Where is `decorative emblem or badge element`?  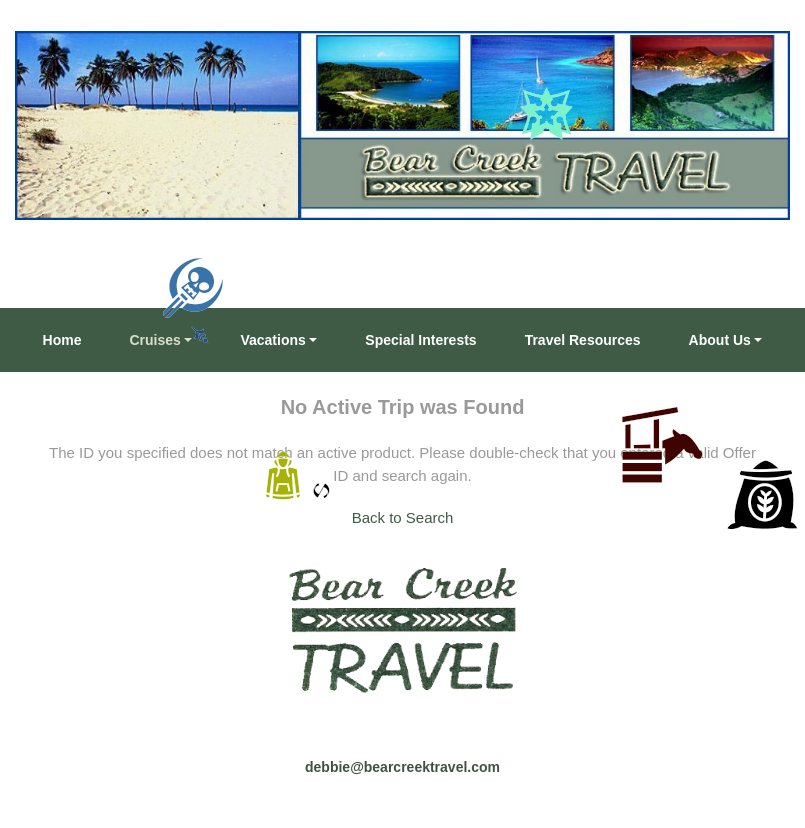 decorative emblem or badge element is located at coordinates (546, 113).